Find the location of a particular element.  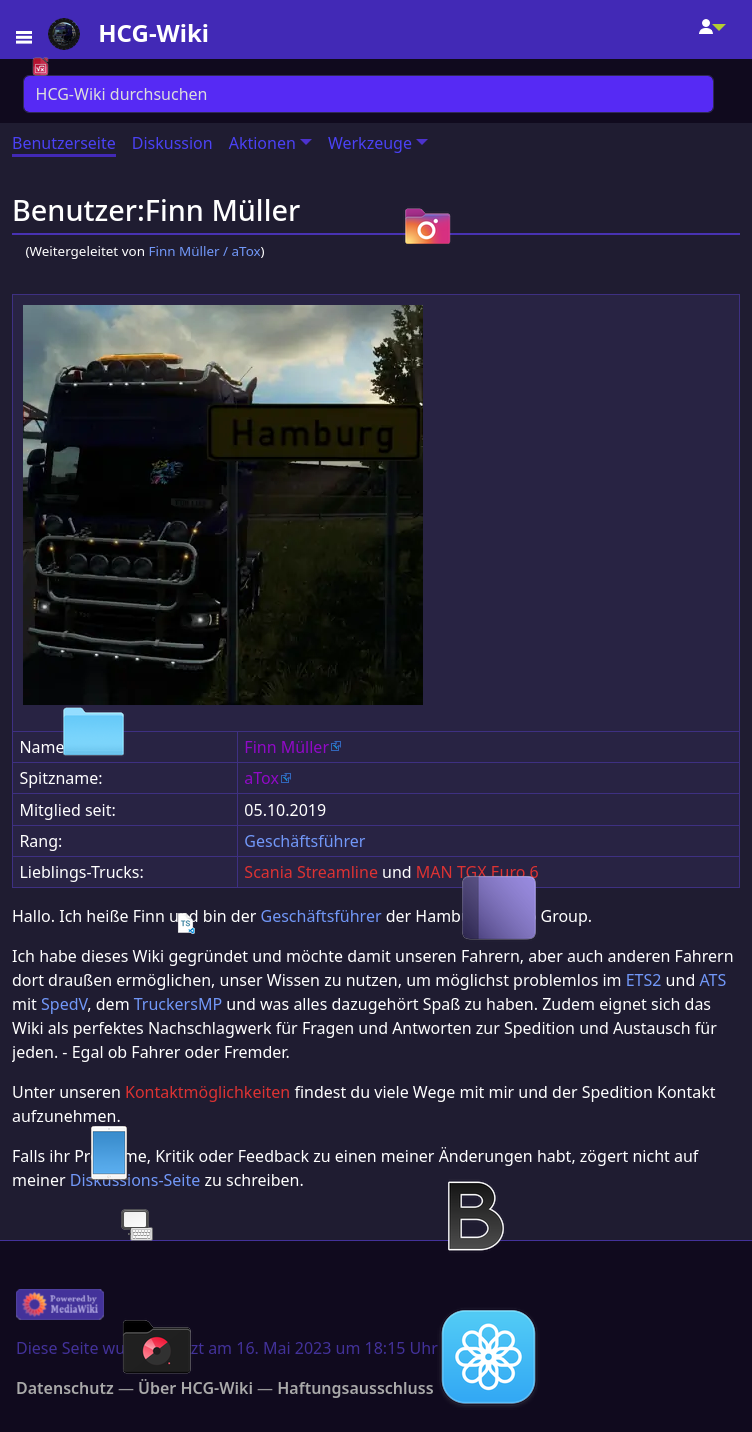

apply bold formatting to selected text is located at coordinates (476, 1216).